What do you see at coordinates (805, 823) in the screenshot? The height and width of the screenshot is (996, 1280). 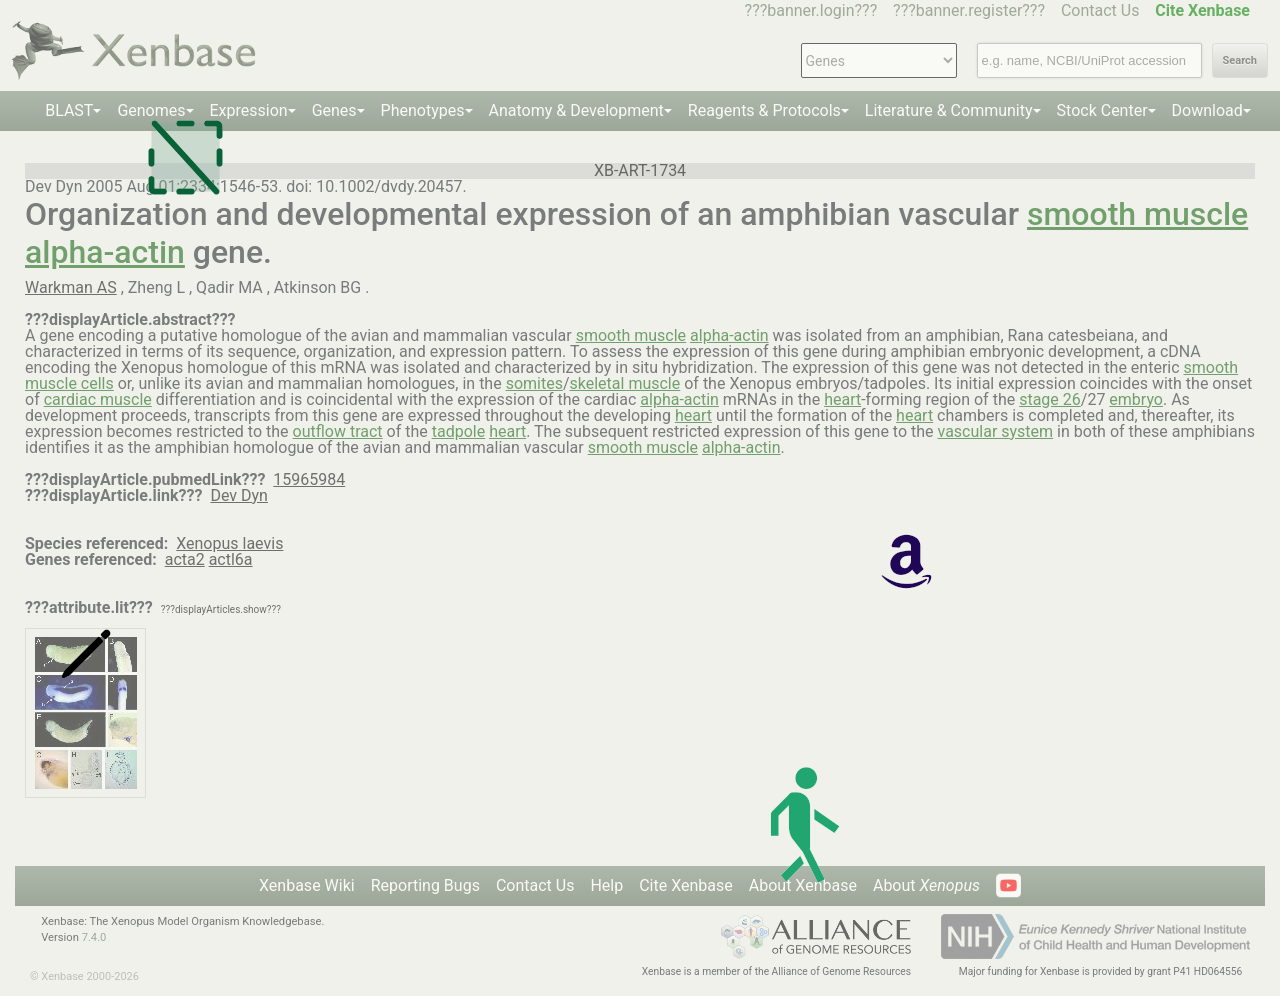 I see `get walking directions` at bounding box center [805, 823].